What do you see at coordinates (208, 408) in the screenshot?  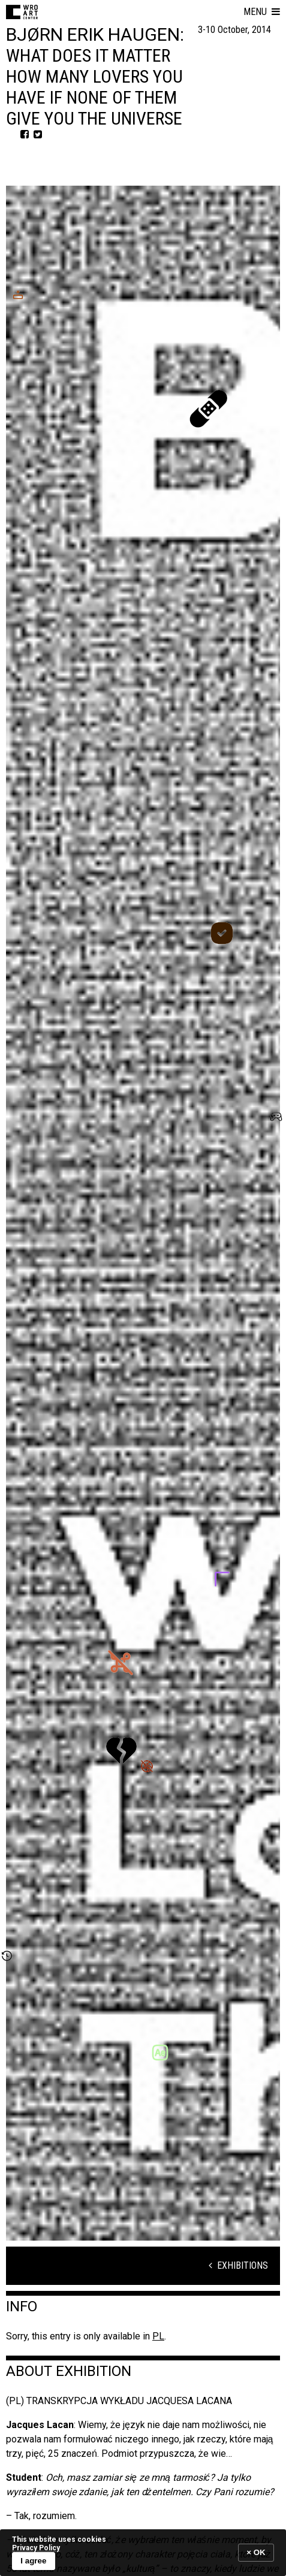 I see `access first aid or medical help` at bounding box center [208, 408].